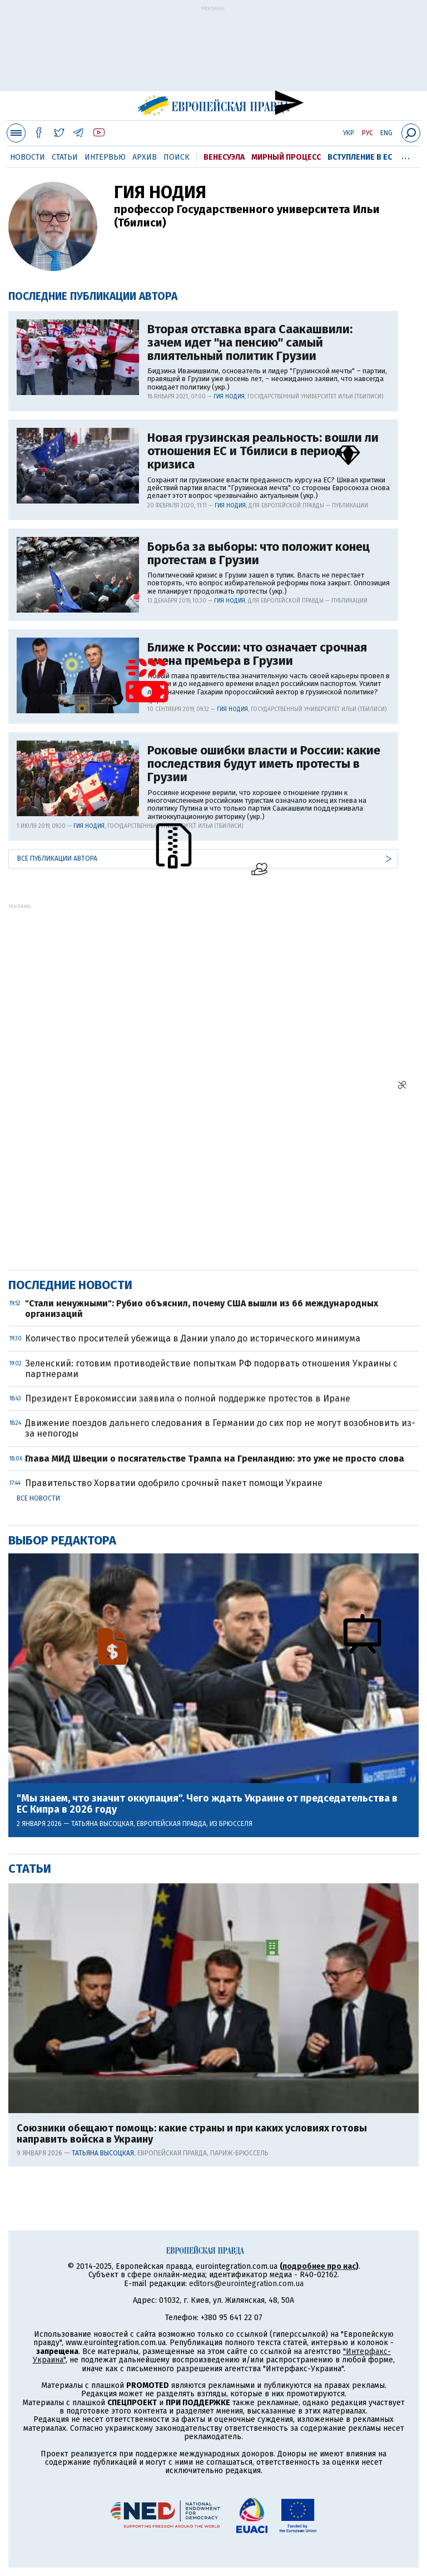 Image resolution: width=427 pixels, height=2576 pixels. I want to click on open Sketch design application, so click(348, 455).